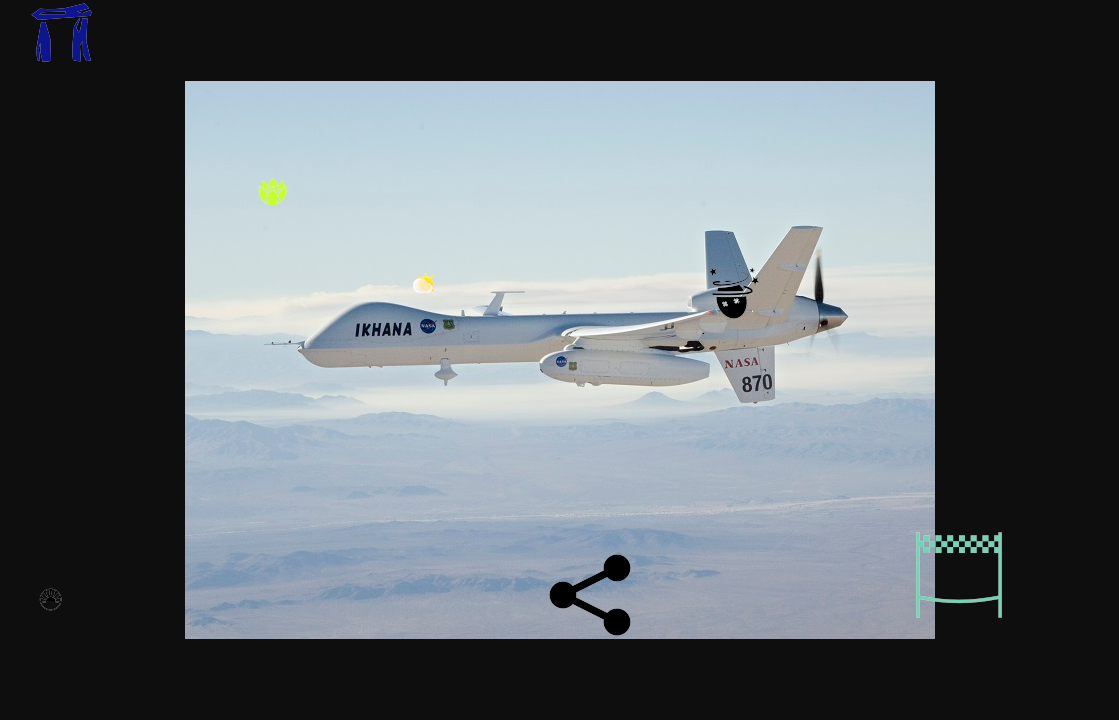 This screenshot has height=720, width=1119. Describe the element at coordinates (50, 599) in the screenshot. I see `indicates morning or sunrise time setting` at that location.